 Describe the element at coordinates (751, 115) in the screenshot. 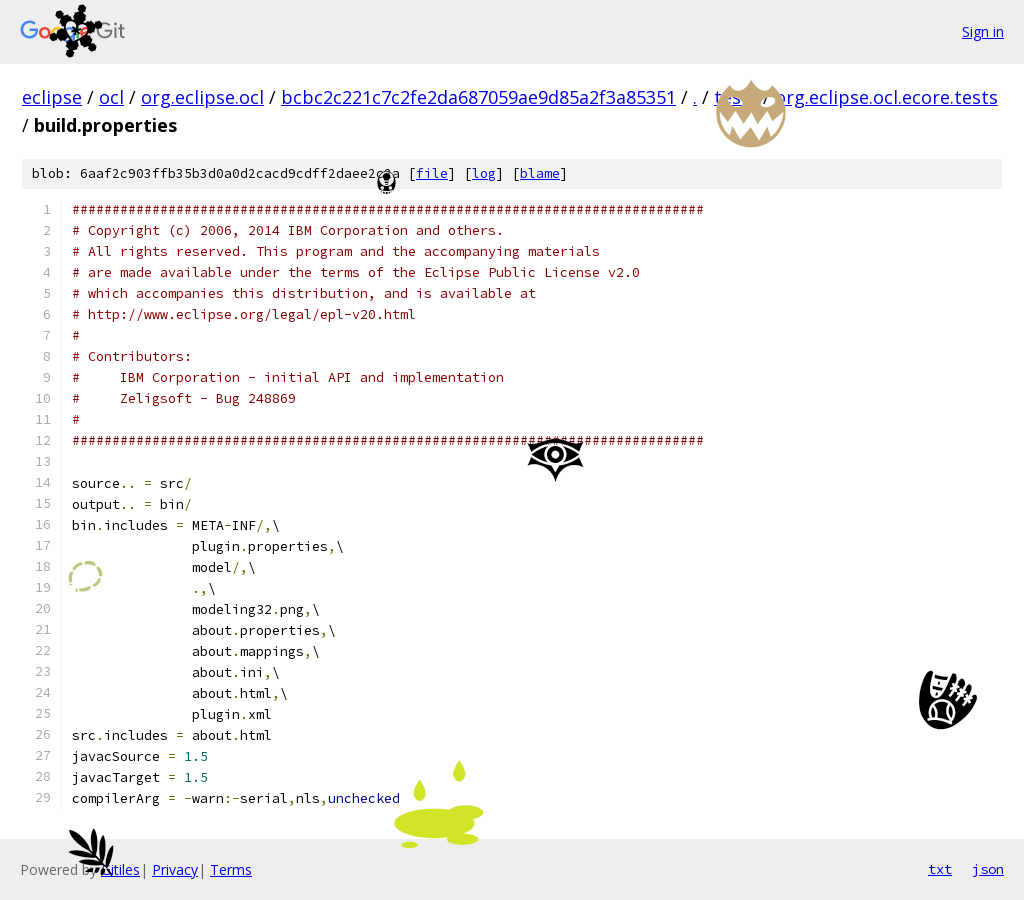

I see `access halloween or seasonal themed content` at that location.